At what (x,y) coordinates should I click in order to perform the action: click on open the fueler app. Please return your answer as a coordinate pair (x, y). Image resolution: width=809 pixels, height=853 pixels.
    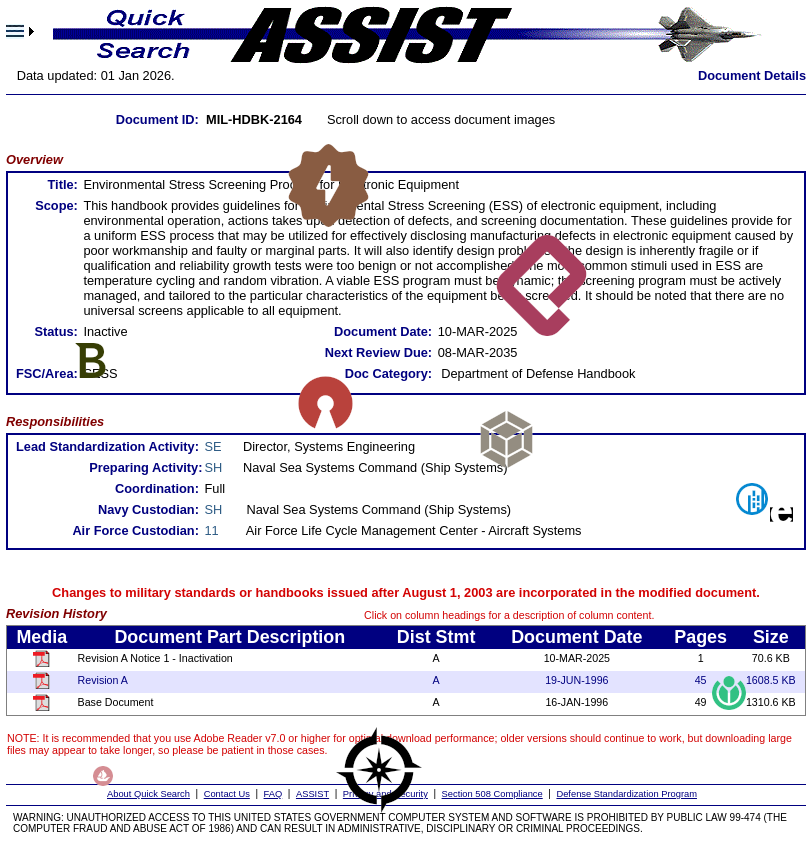
    Looking at the image, I should click on (328, 185).